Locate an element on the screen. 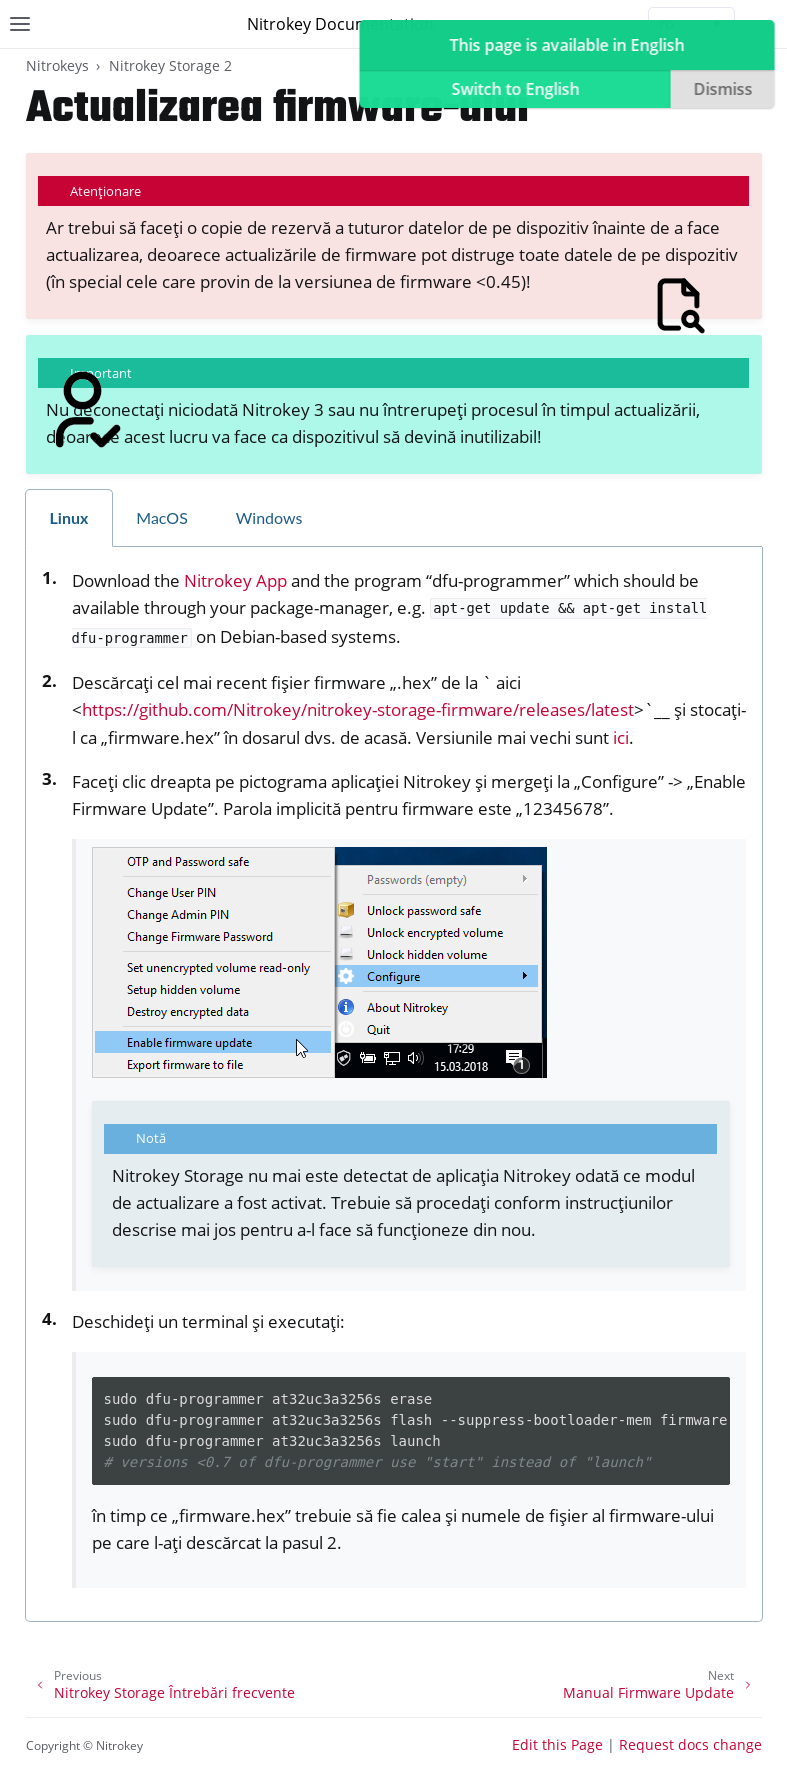 This screenshot has height=1775, width=787. search within a document is located at coordinates (678, 304).